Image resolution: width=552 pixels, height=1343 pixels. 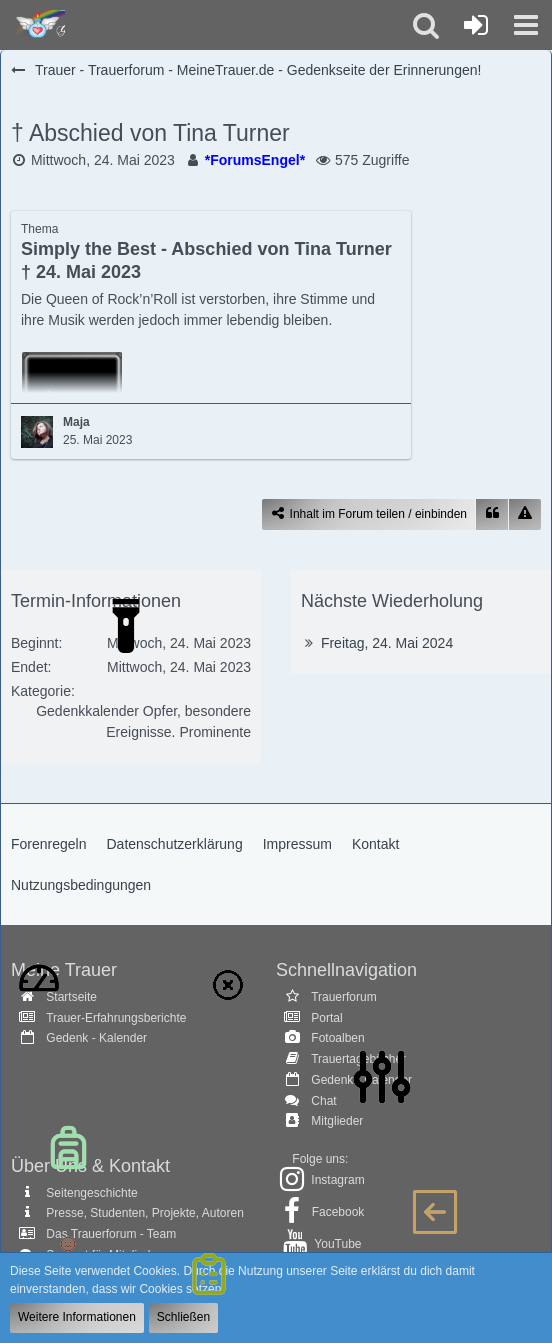 What do you see at coordinates (209, 1274) in the screenshot?
I see `view checklist or task list` at bounding box center [209, 1274].